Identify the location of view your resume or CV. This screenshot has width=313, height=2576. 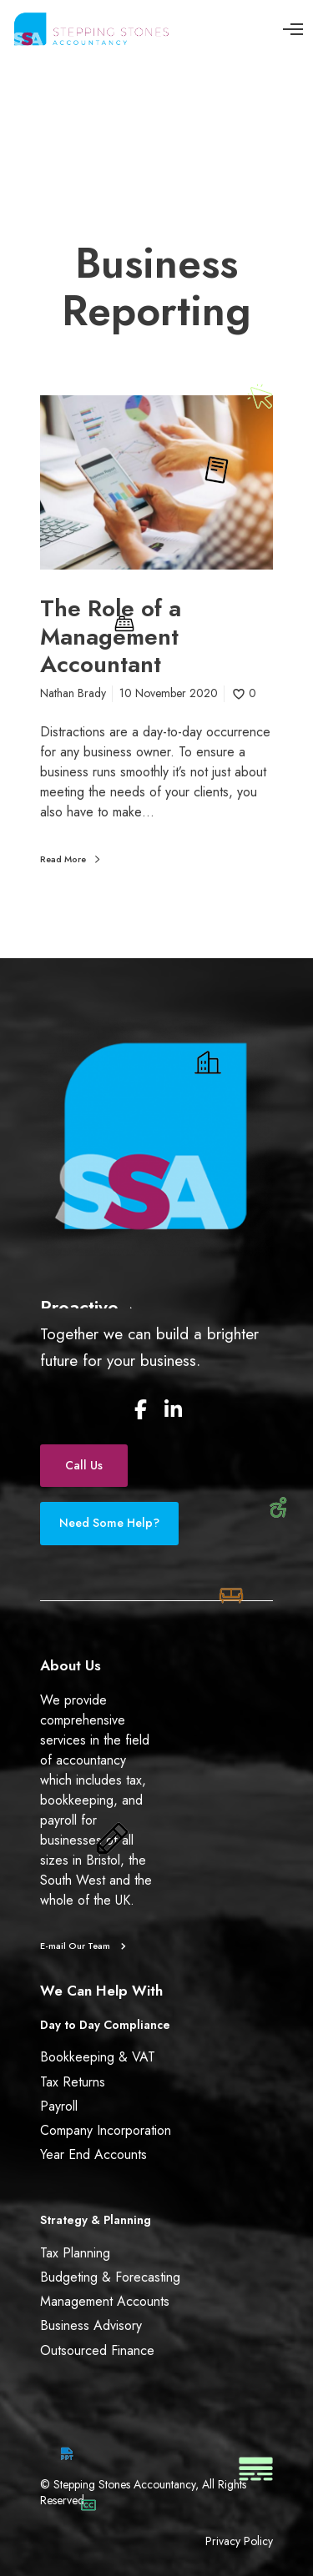
(216, 470).